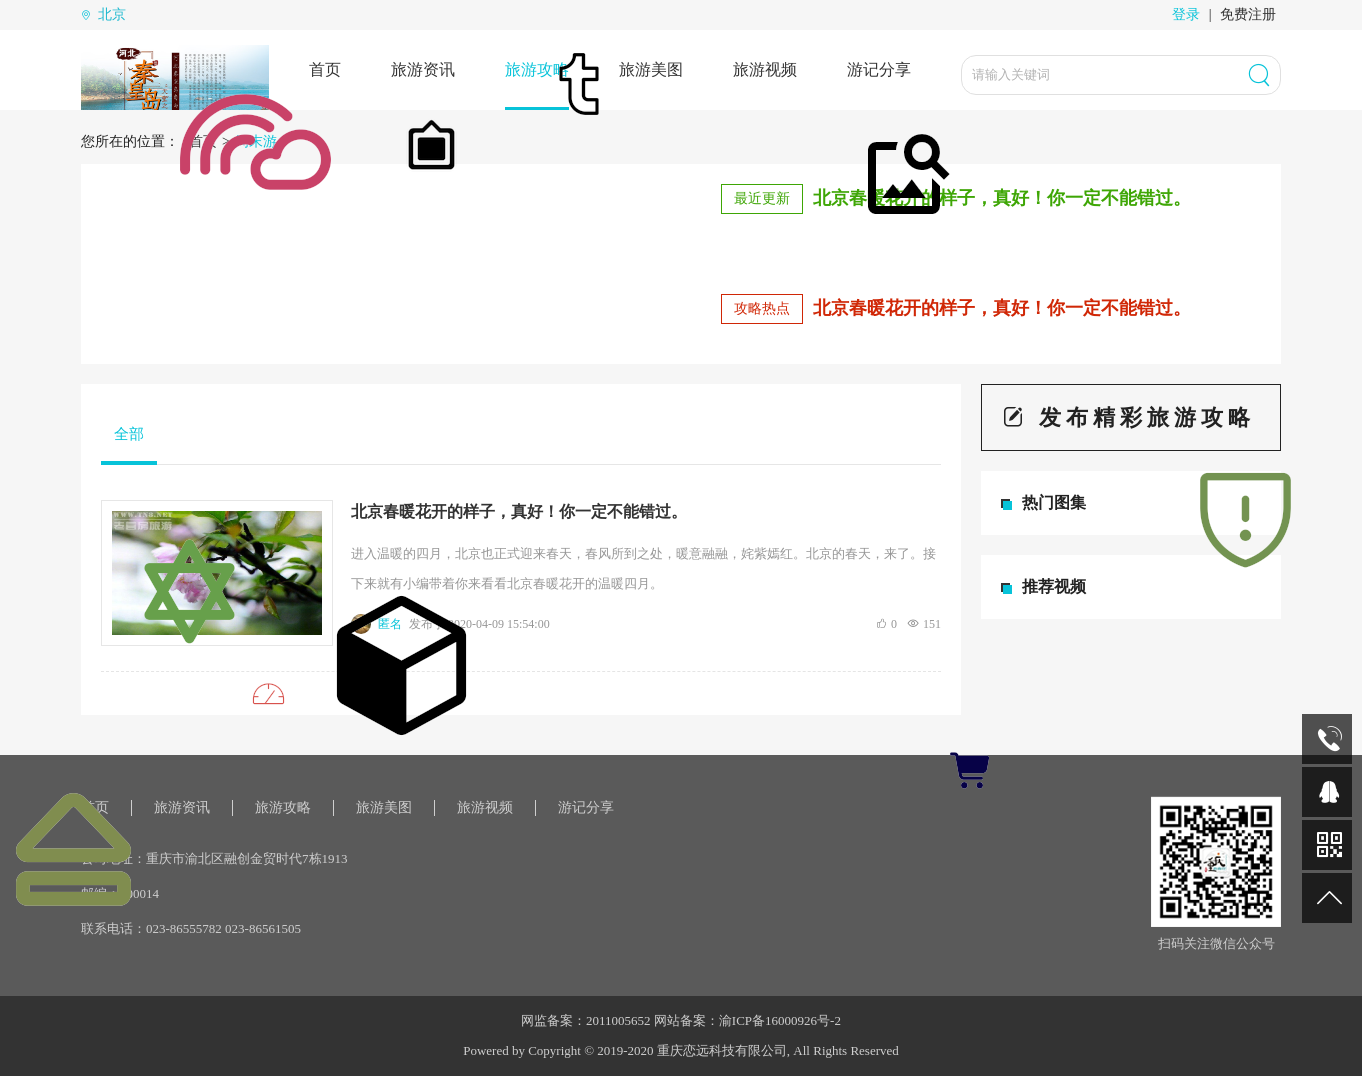 The width and height of the screenshot is (1362, 1076). I want to click on view your shopping cart, so click(972, 771).